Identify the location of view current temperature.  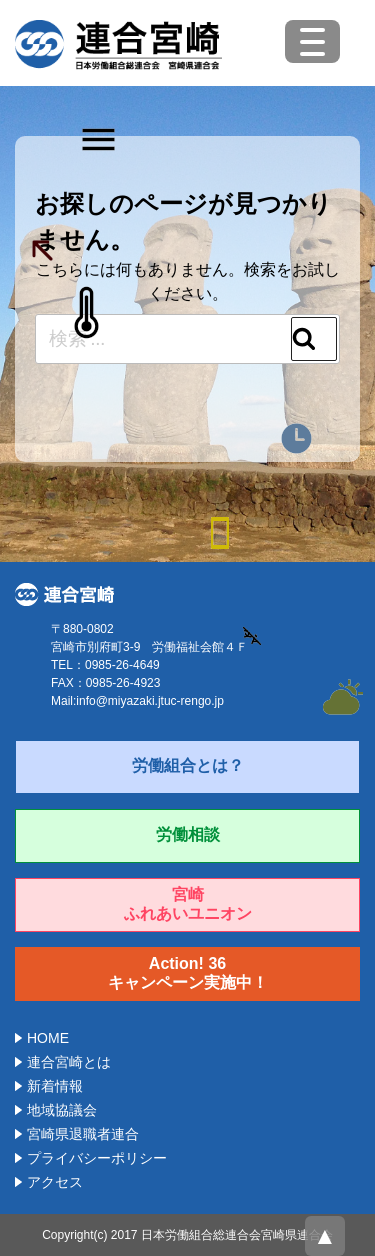
(86, 312).